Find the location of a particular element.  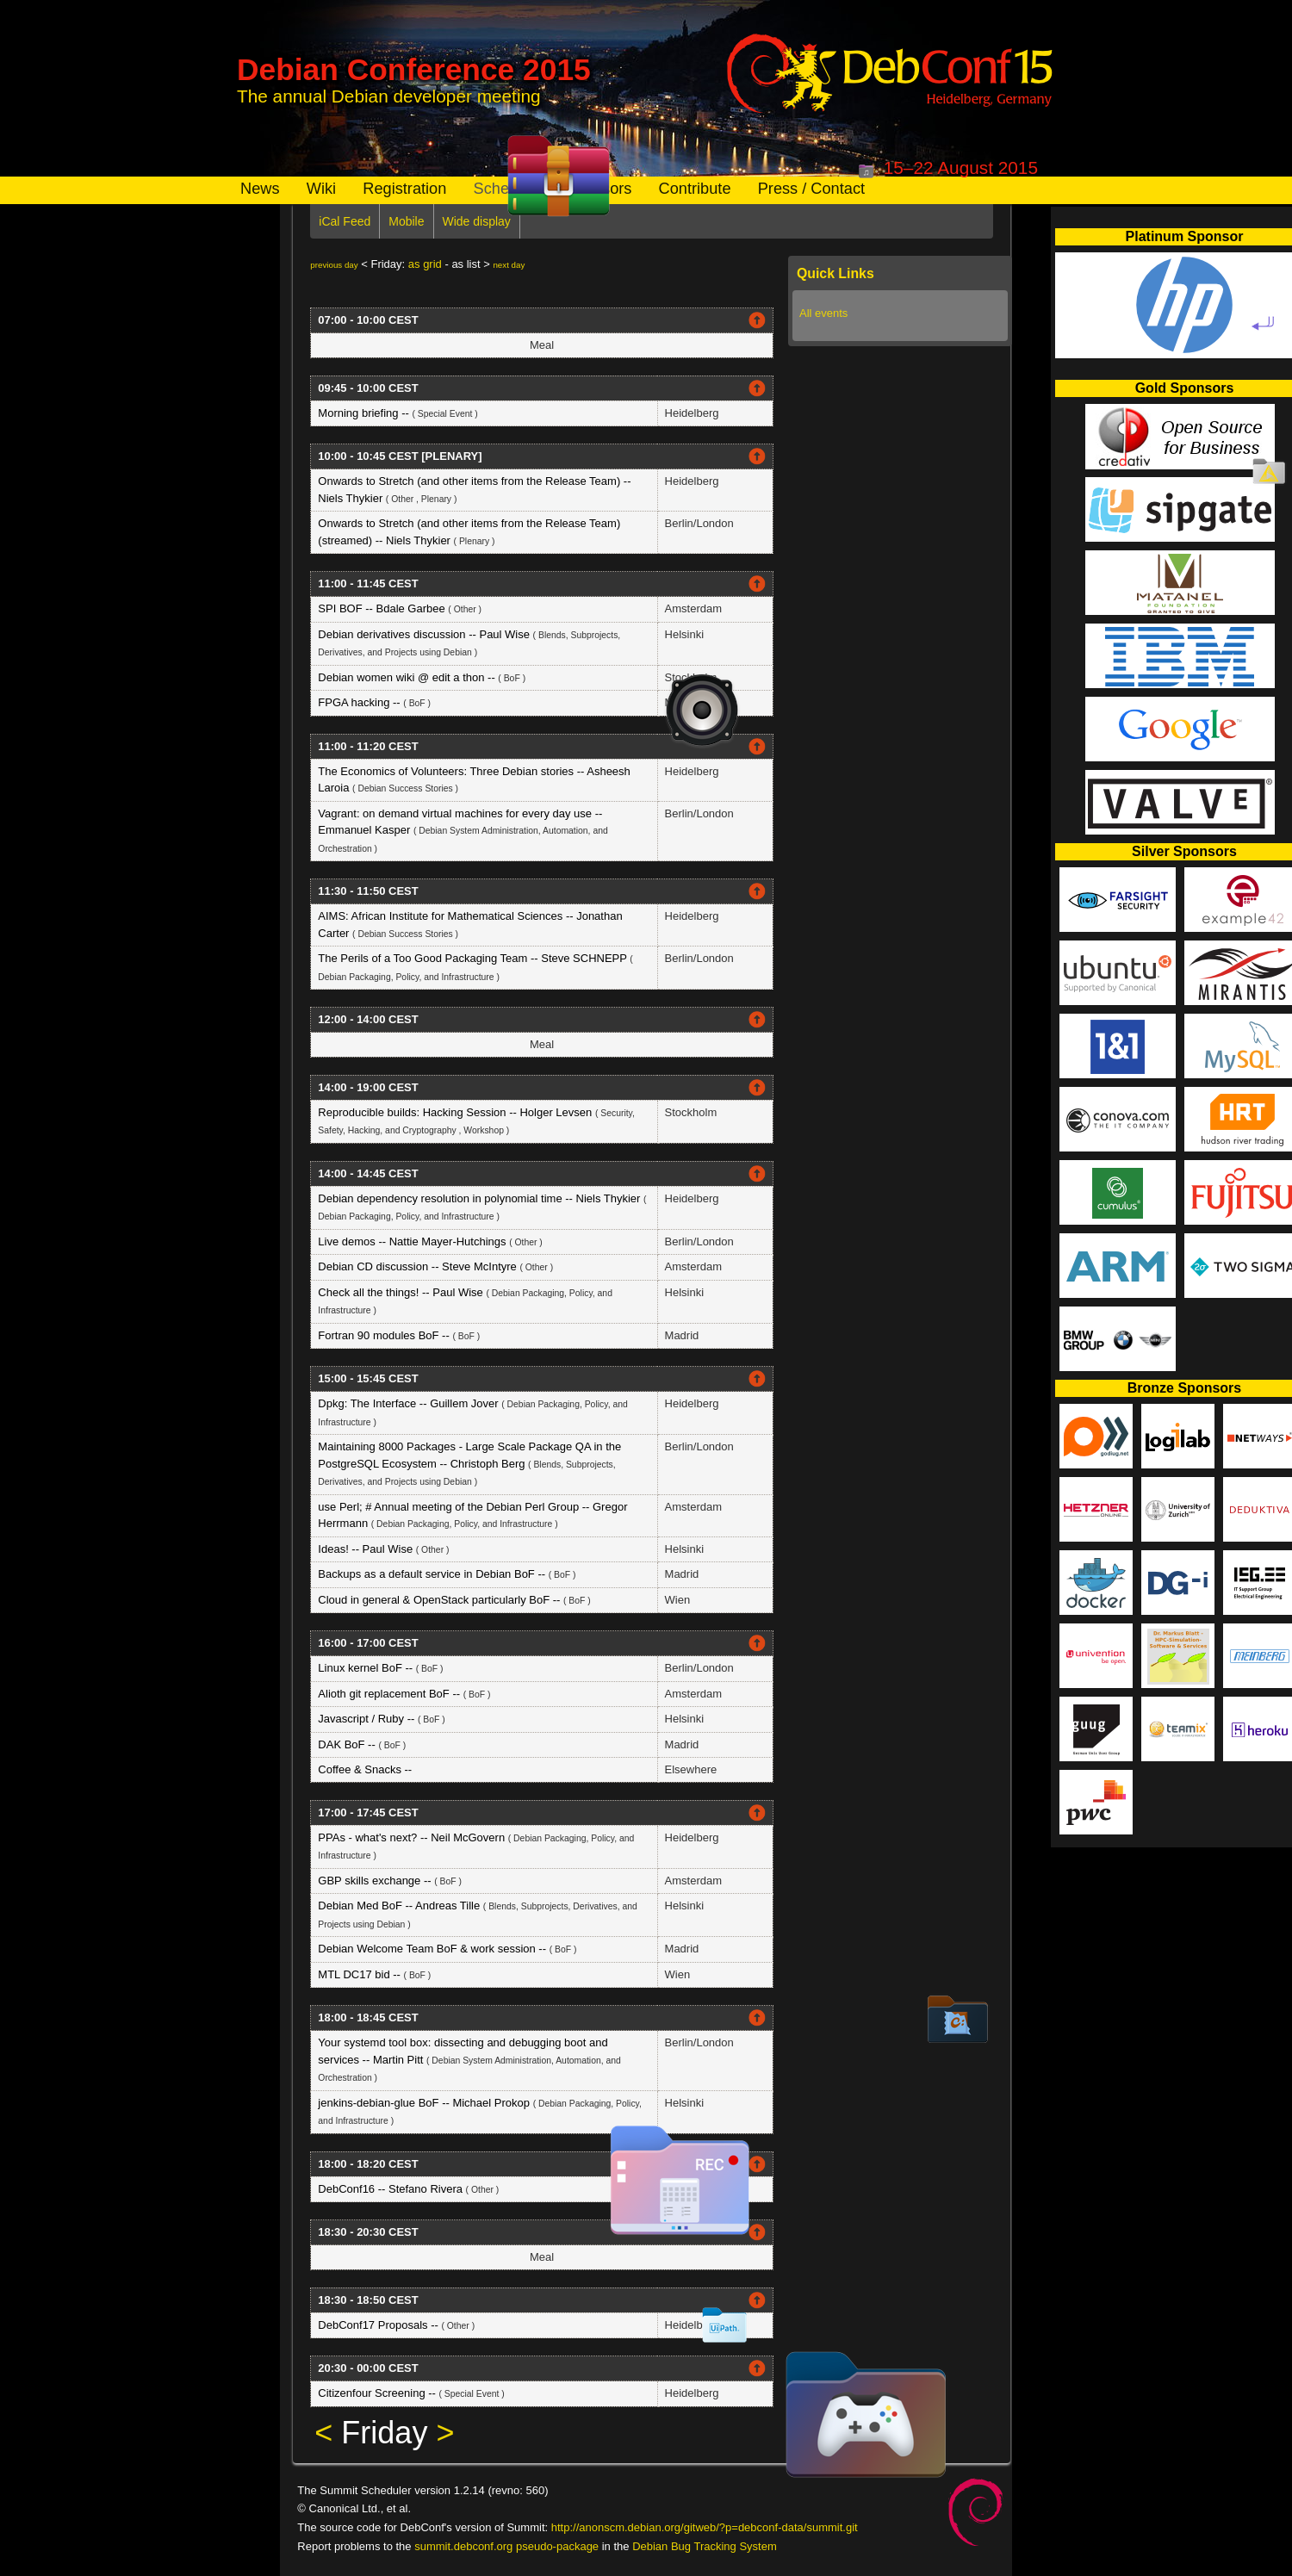

adjust speaker or audio output volume is located at coordinates (702, 710).